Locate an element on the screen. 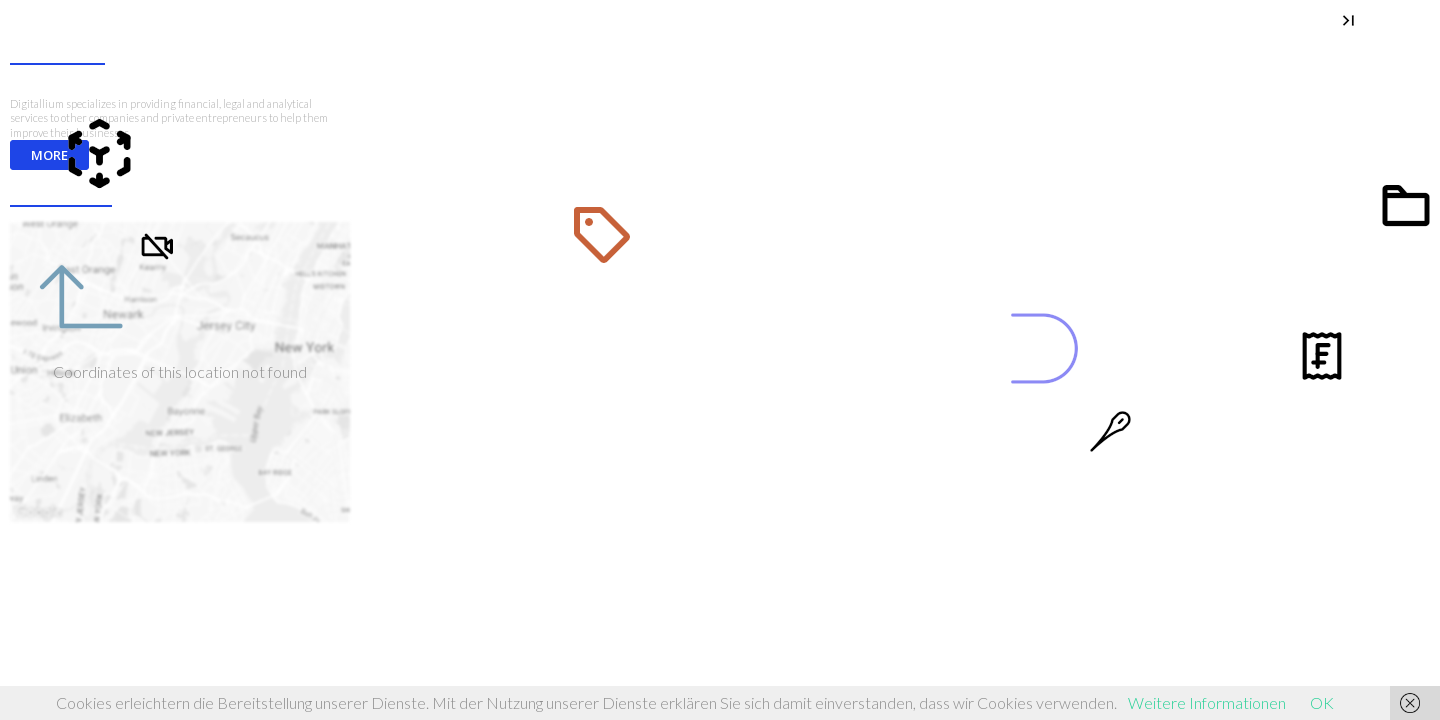  view receipt or transaction in swiss francs is located at coordinates (1322, 356).